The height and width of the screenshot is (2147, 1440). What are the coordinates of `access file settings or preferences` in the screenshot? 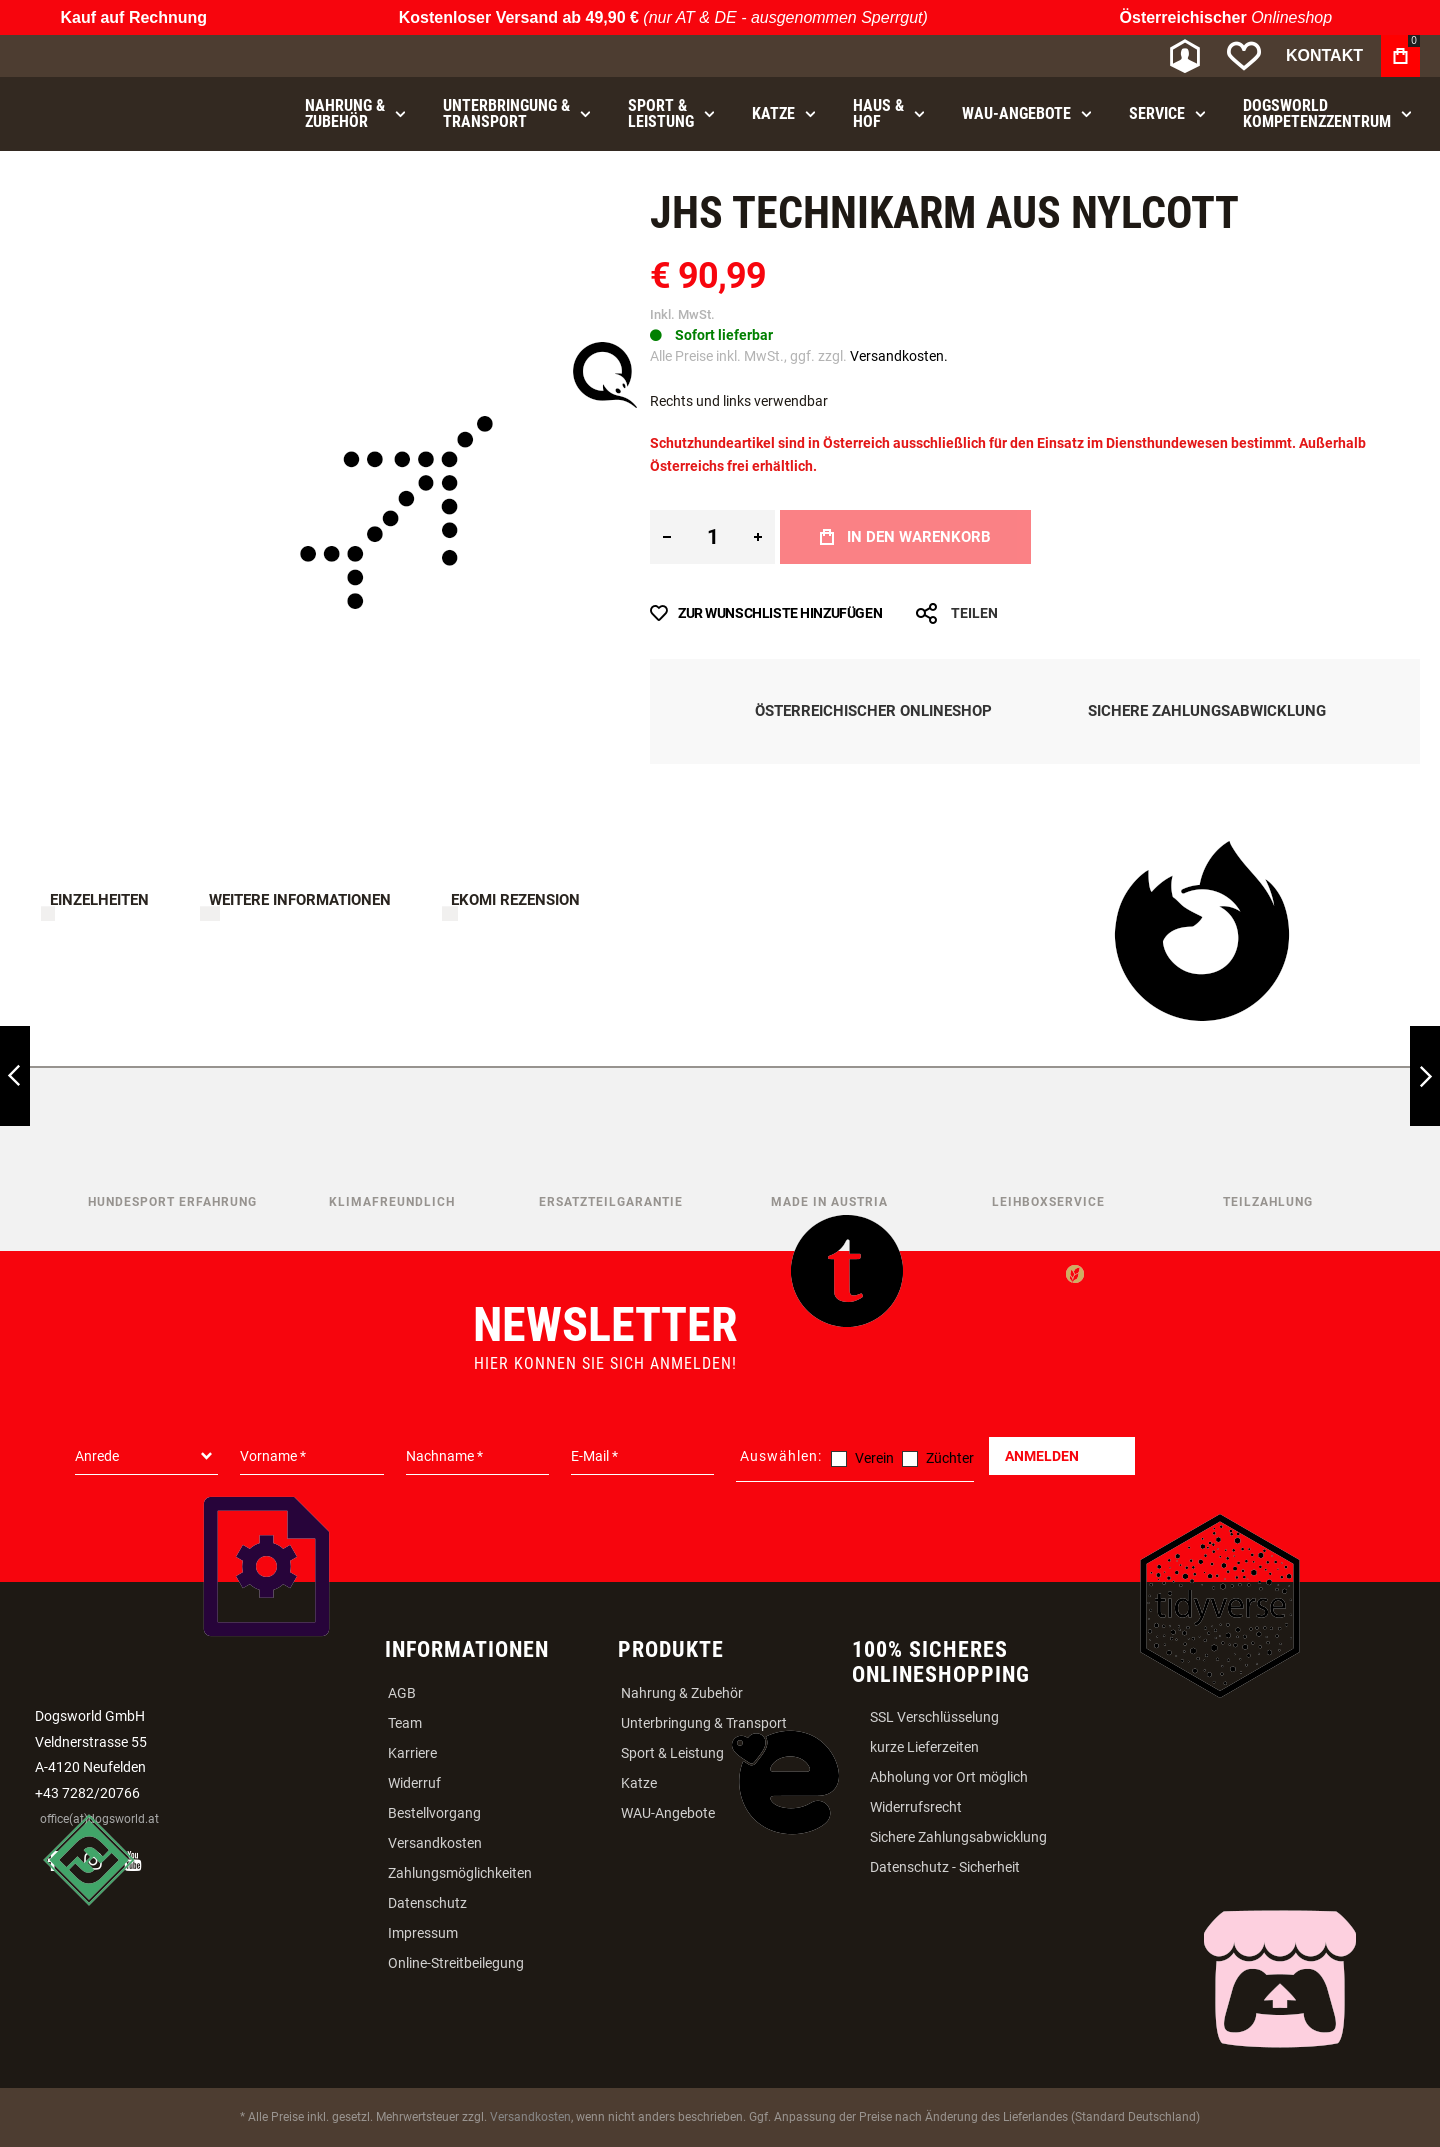 It's located at (266, 1566).